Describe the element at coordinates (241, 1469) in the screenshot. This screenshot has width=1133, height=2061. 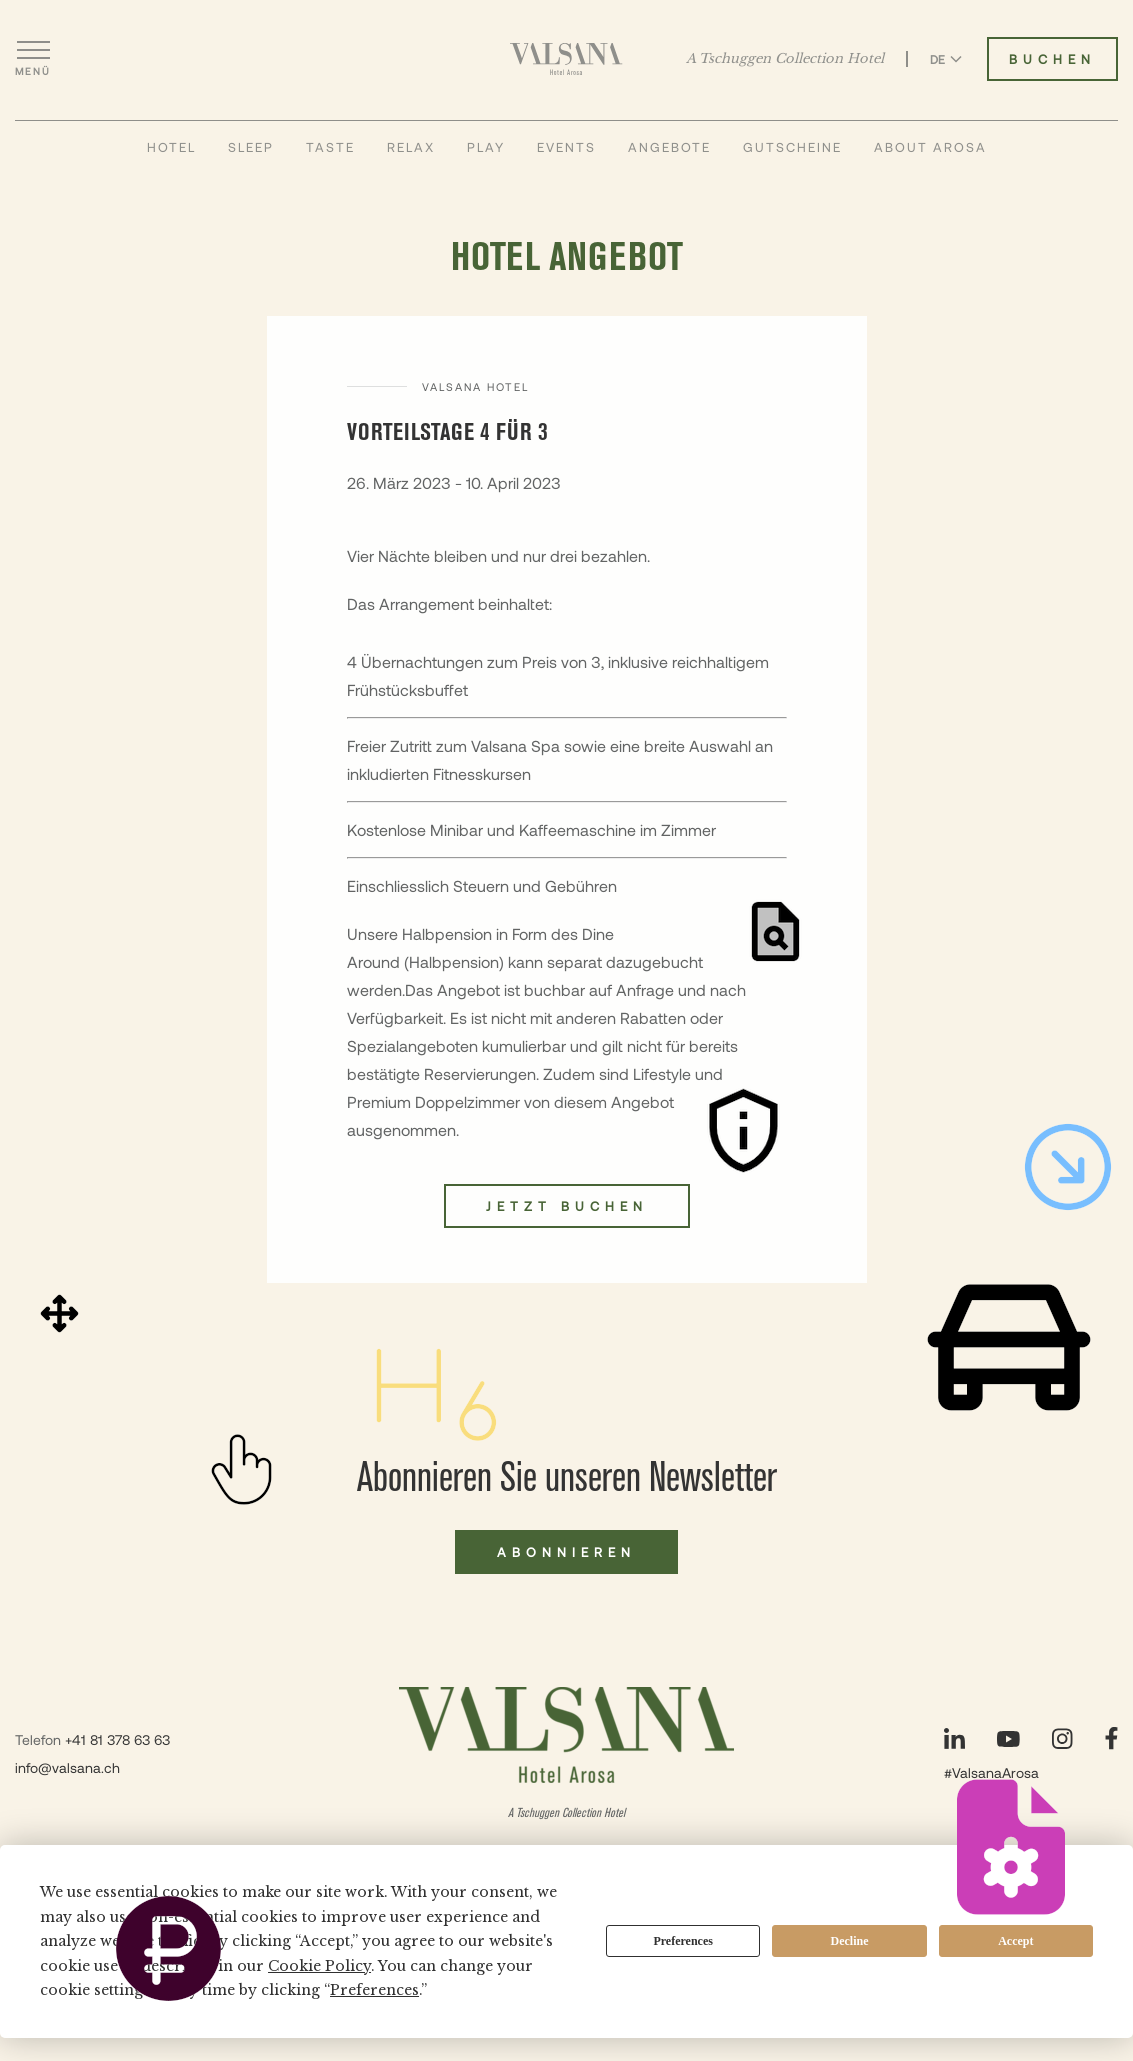
I see `tap or click to select an item` at that location.